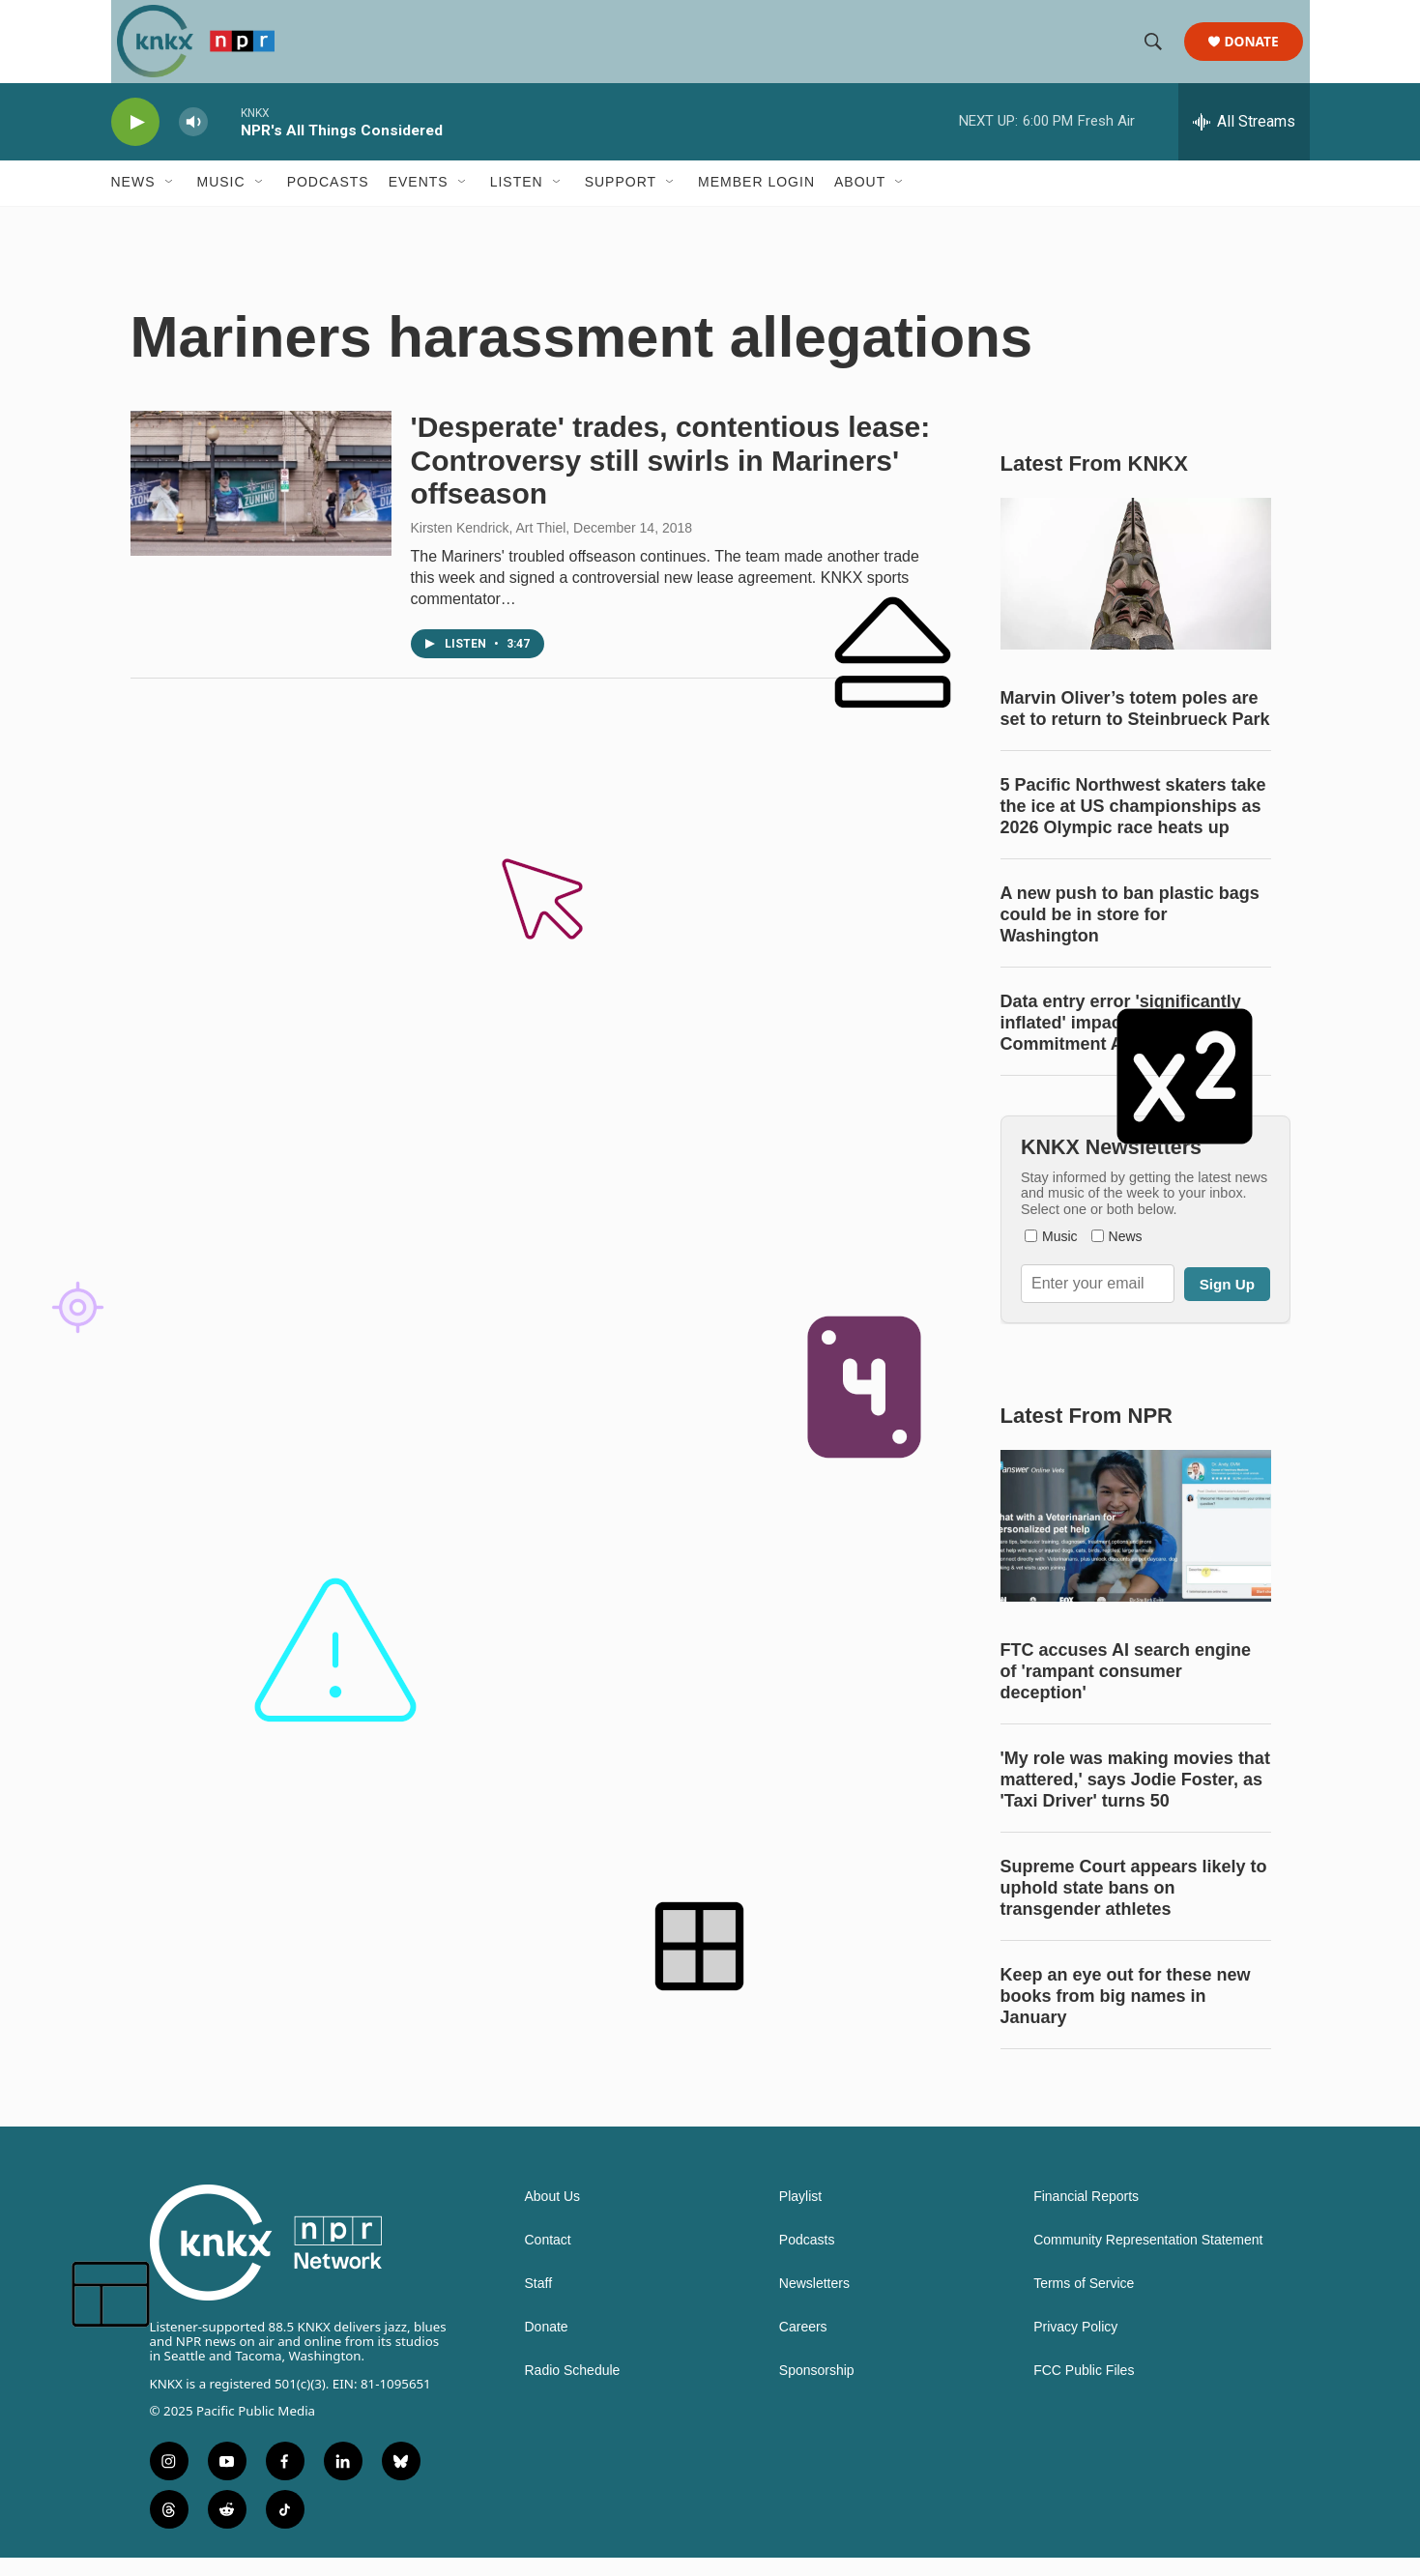 The width and height of the screenshot is (1420, 2576). What do you see at coordinates (335, 1653) in the screenshot?
I see `indicates a warning or caution state` at bounding box center [335, 1653].